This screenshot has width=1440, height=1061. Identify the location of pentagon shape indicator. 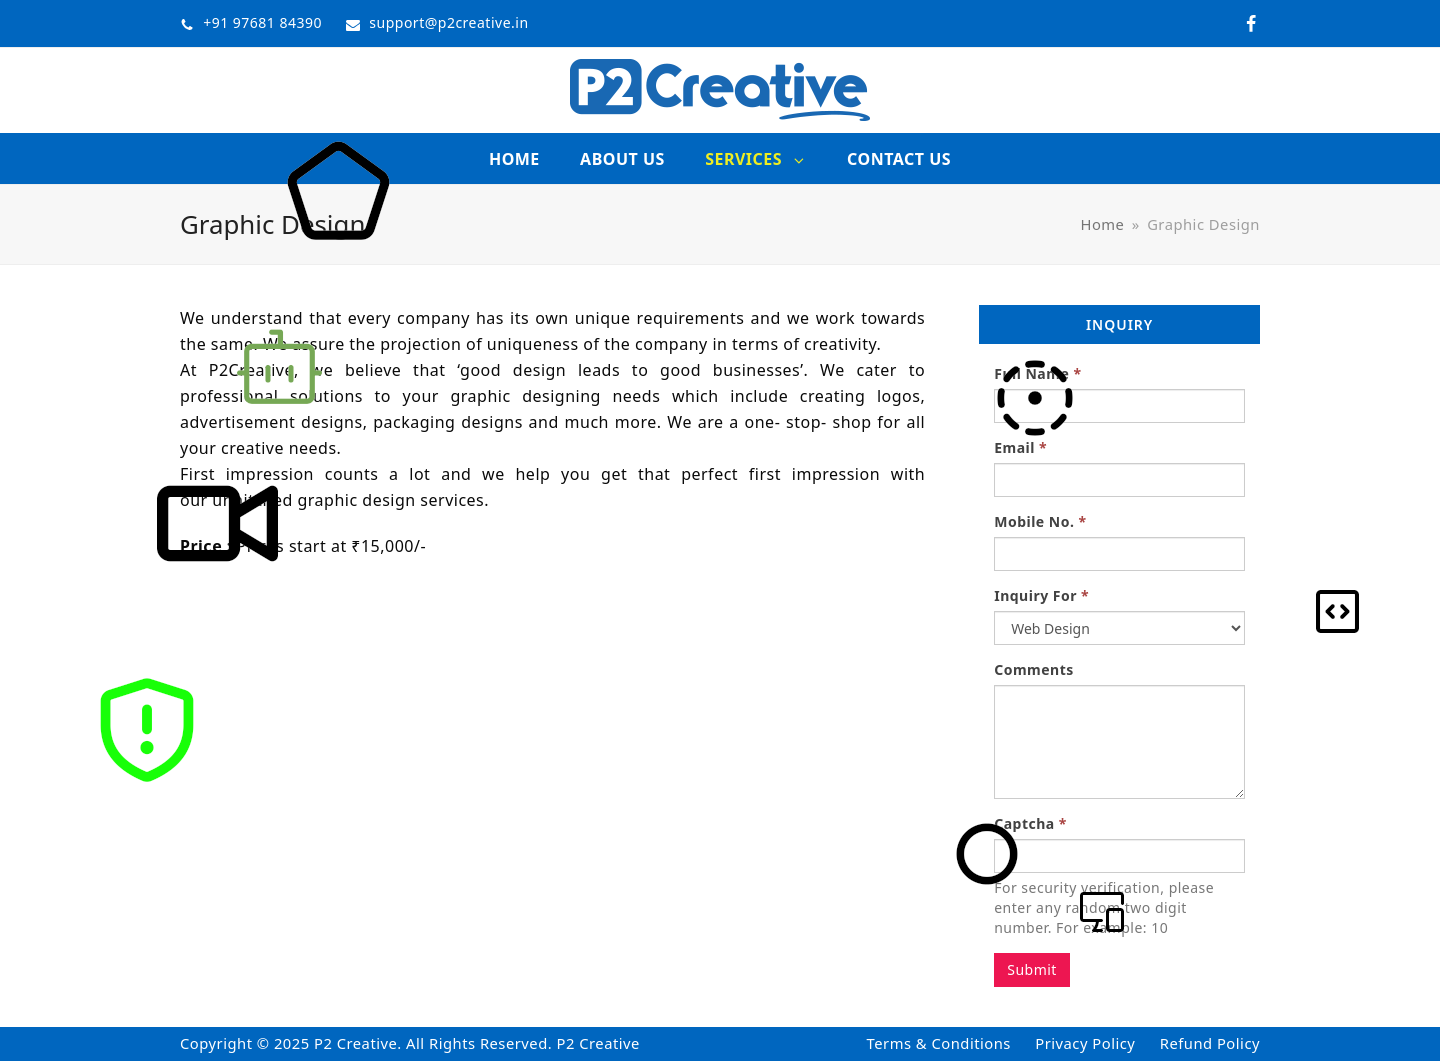
(338, 193).